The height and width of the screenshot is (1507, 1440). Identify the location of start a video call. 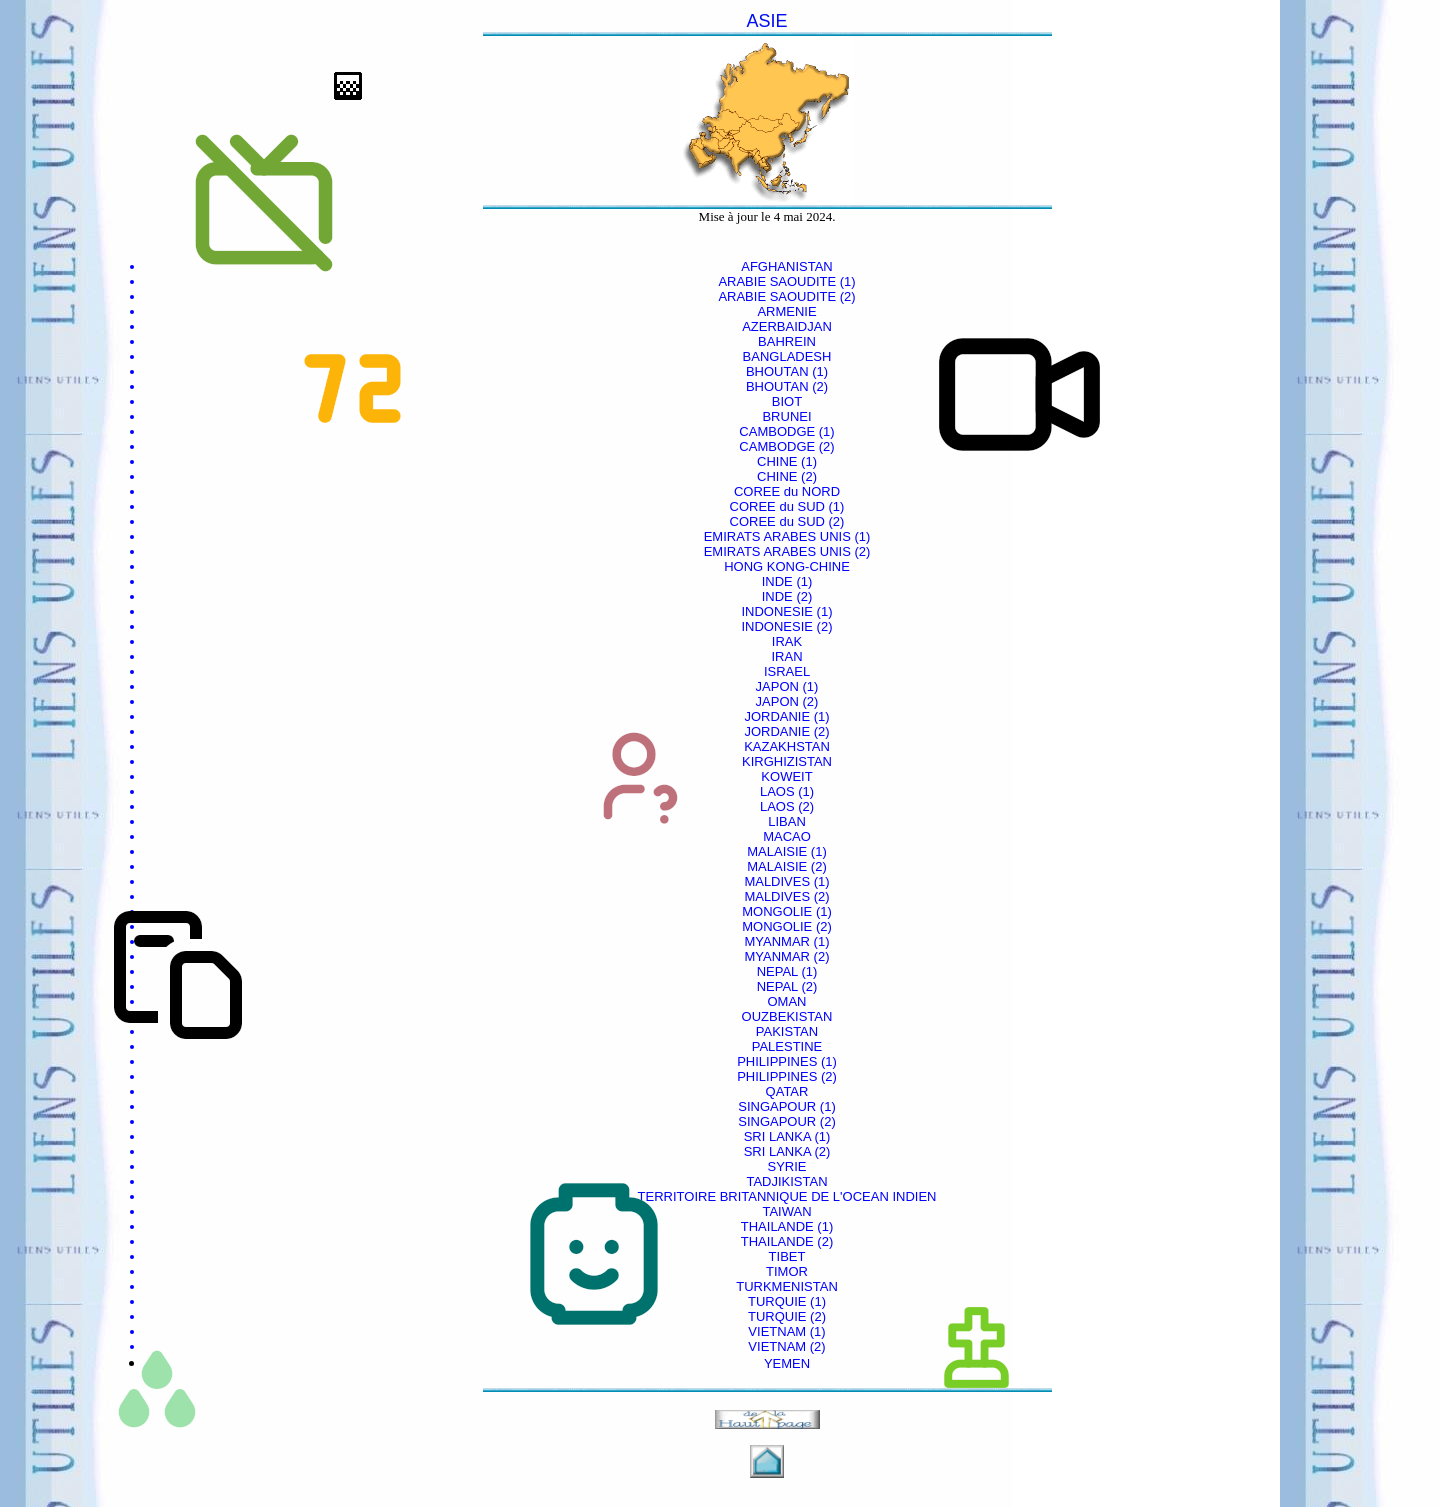
(1019, 394).